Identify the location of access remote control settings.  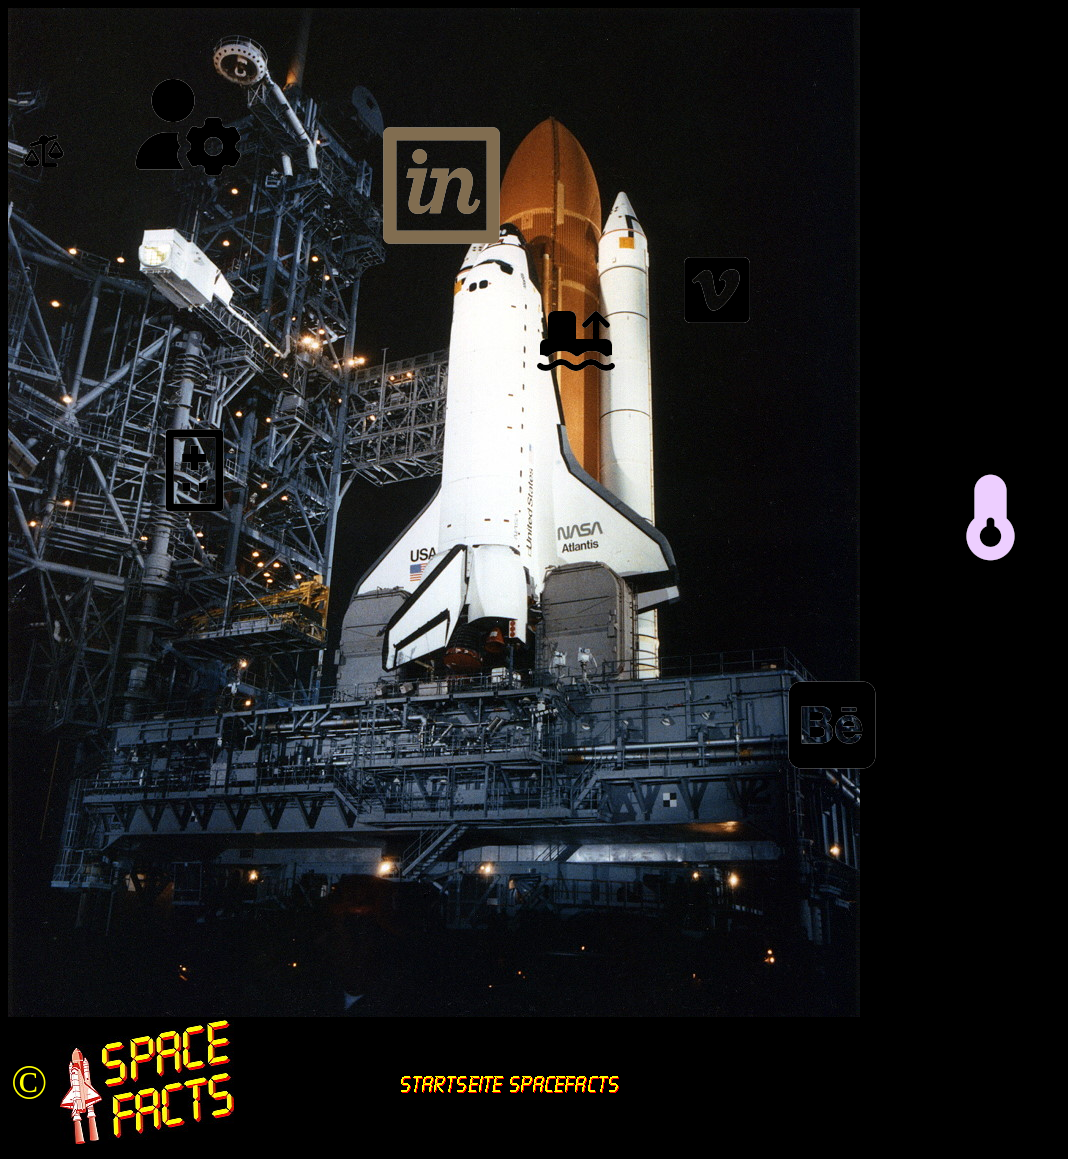
(194, 470).